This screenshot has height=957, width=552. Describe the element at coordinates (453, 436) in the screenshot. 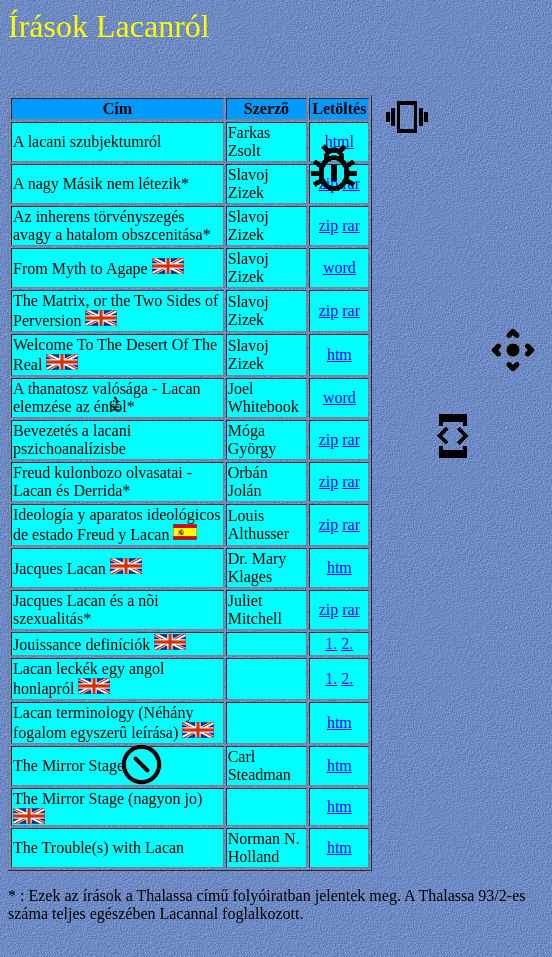

I see `enable developer mode on device` at that location.